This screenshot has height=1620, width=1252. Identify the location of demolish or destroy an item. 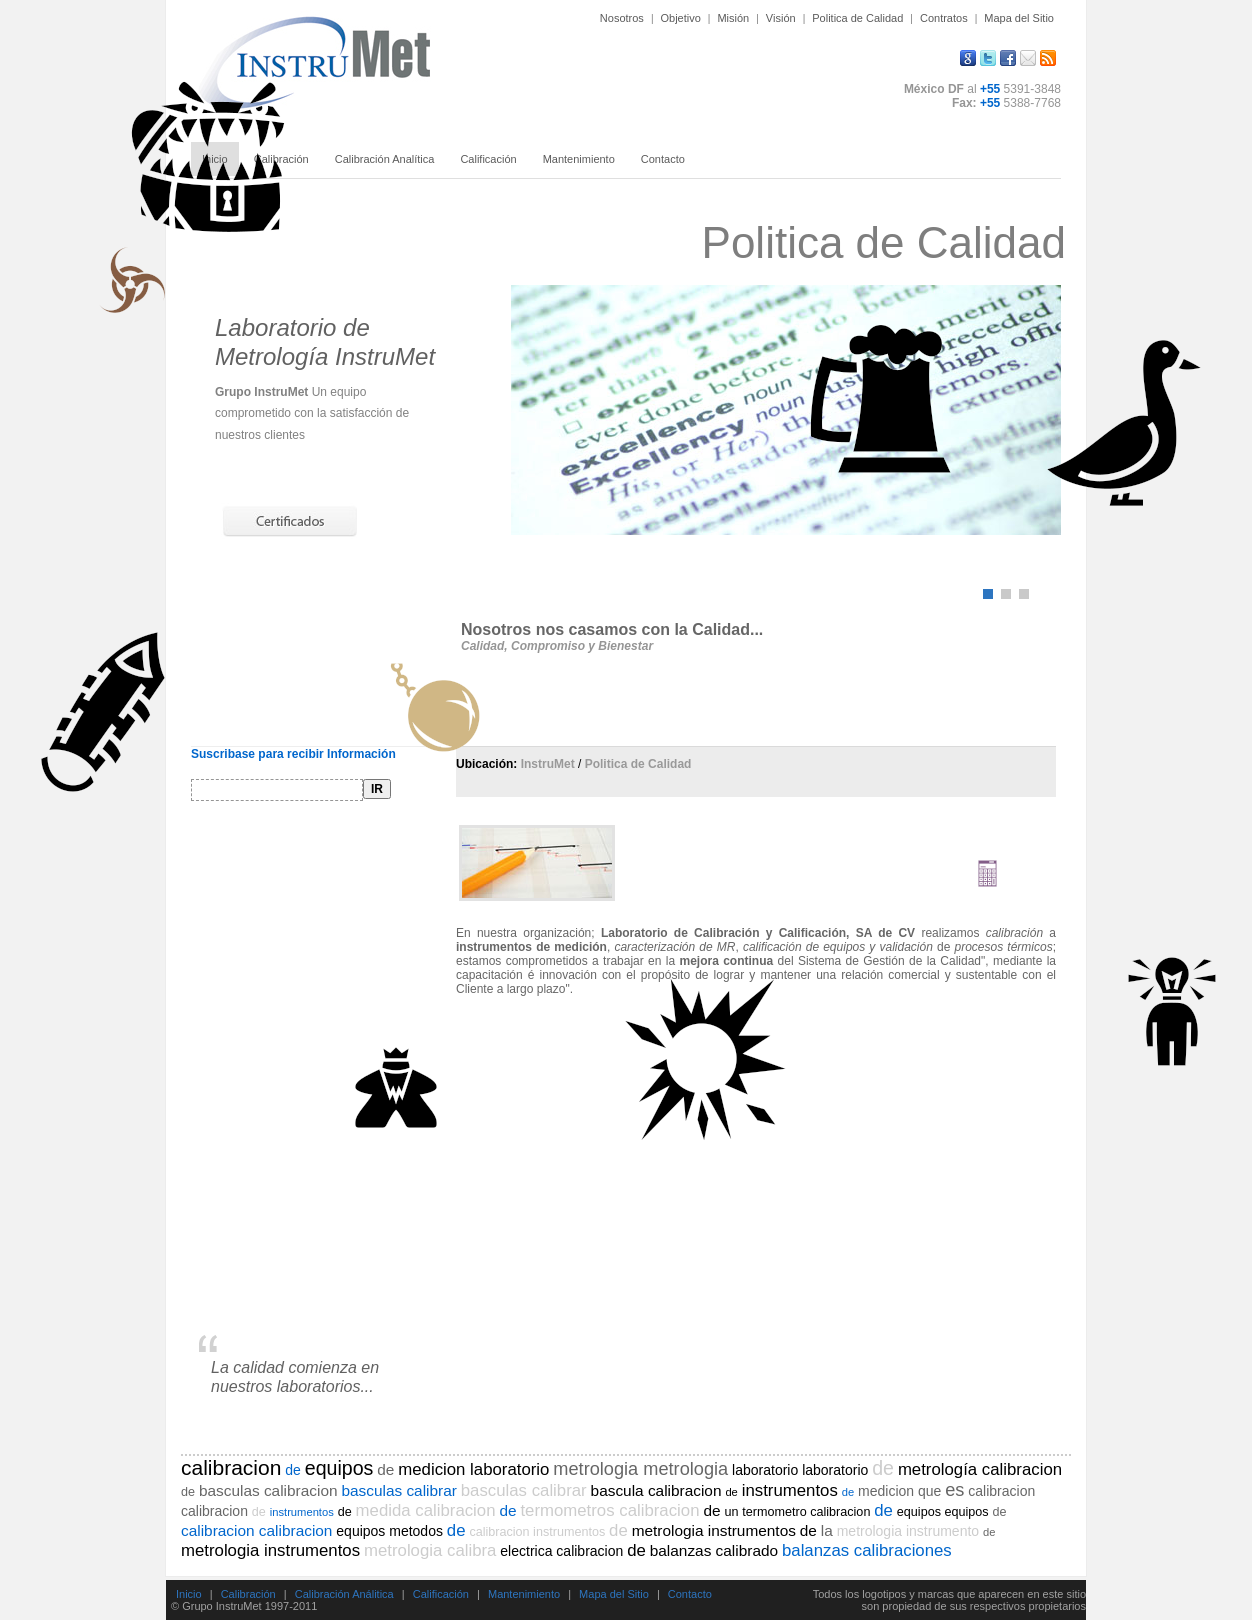
(435, 707).